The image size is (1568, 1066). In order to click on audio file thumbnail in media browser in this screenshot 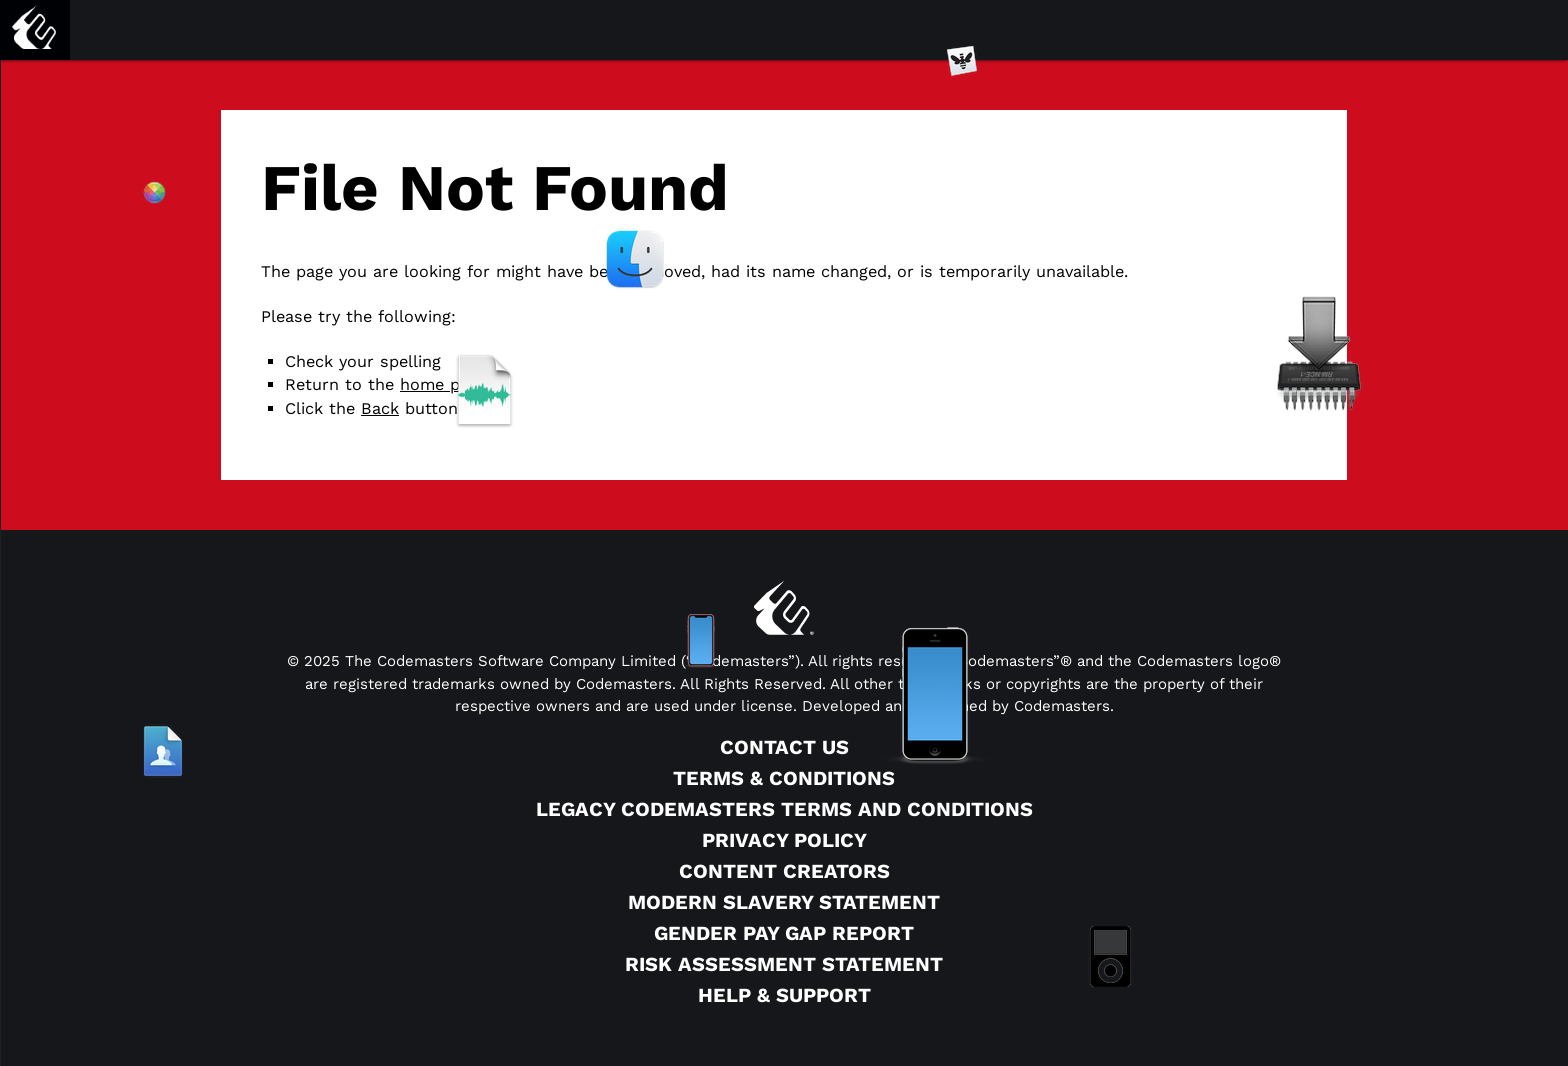, I will do `click(484, 391)`.